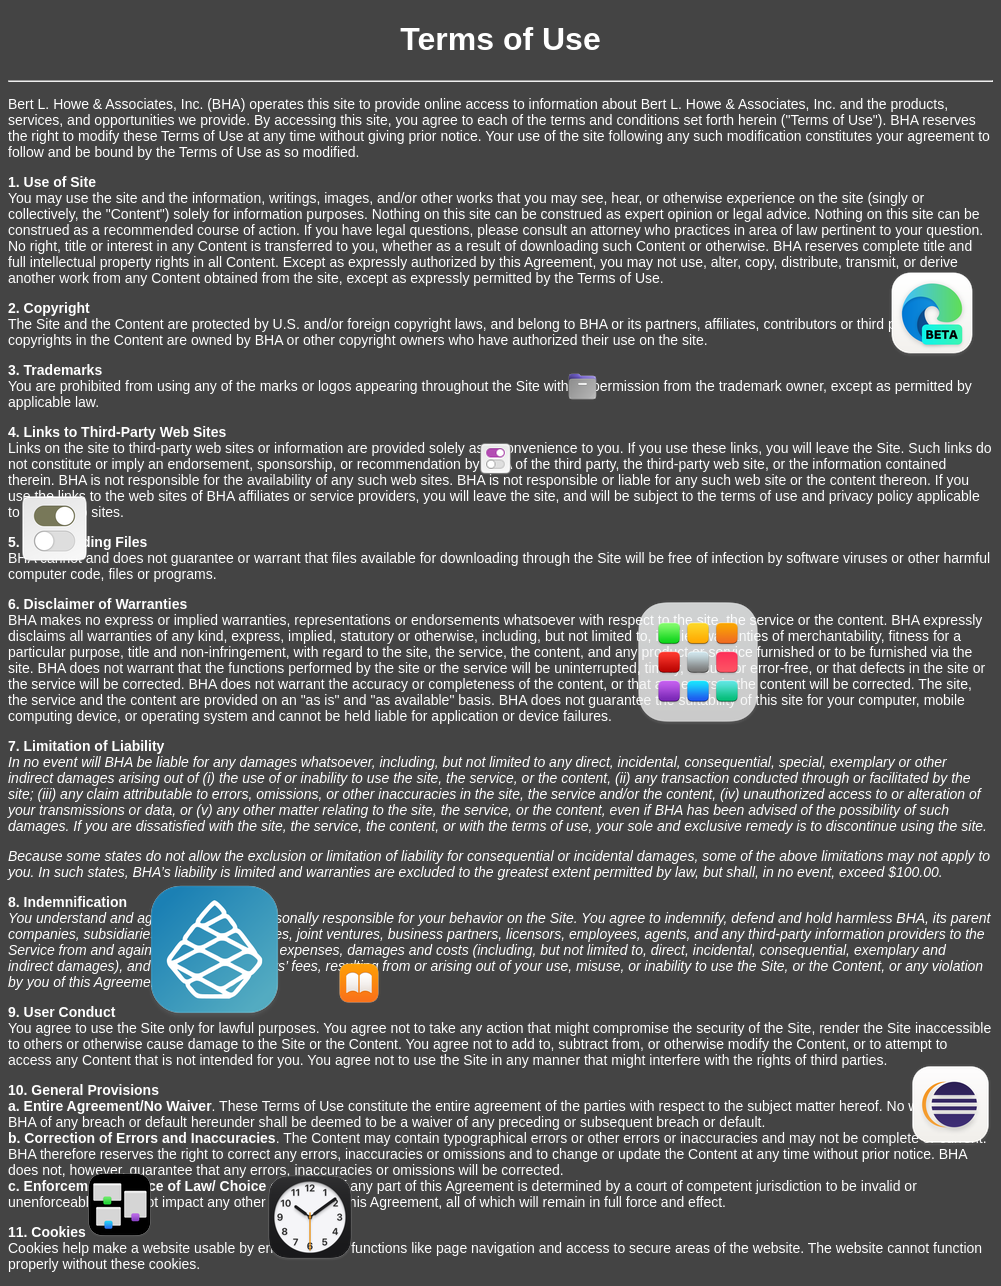 Image resolution: width=1001 pixels, height=1286 pixels. What do you see at coordinates (495, 458) in the screenshot?
I see `open gnome tweaks settings` at bounding box center [495, 458].